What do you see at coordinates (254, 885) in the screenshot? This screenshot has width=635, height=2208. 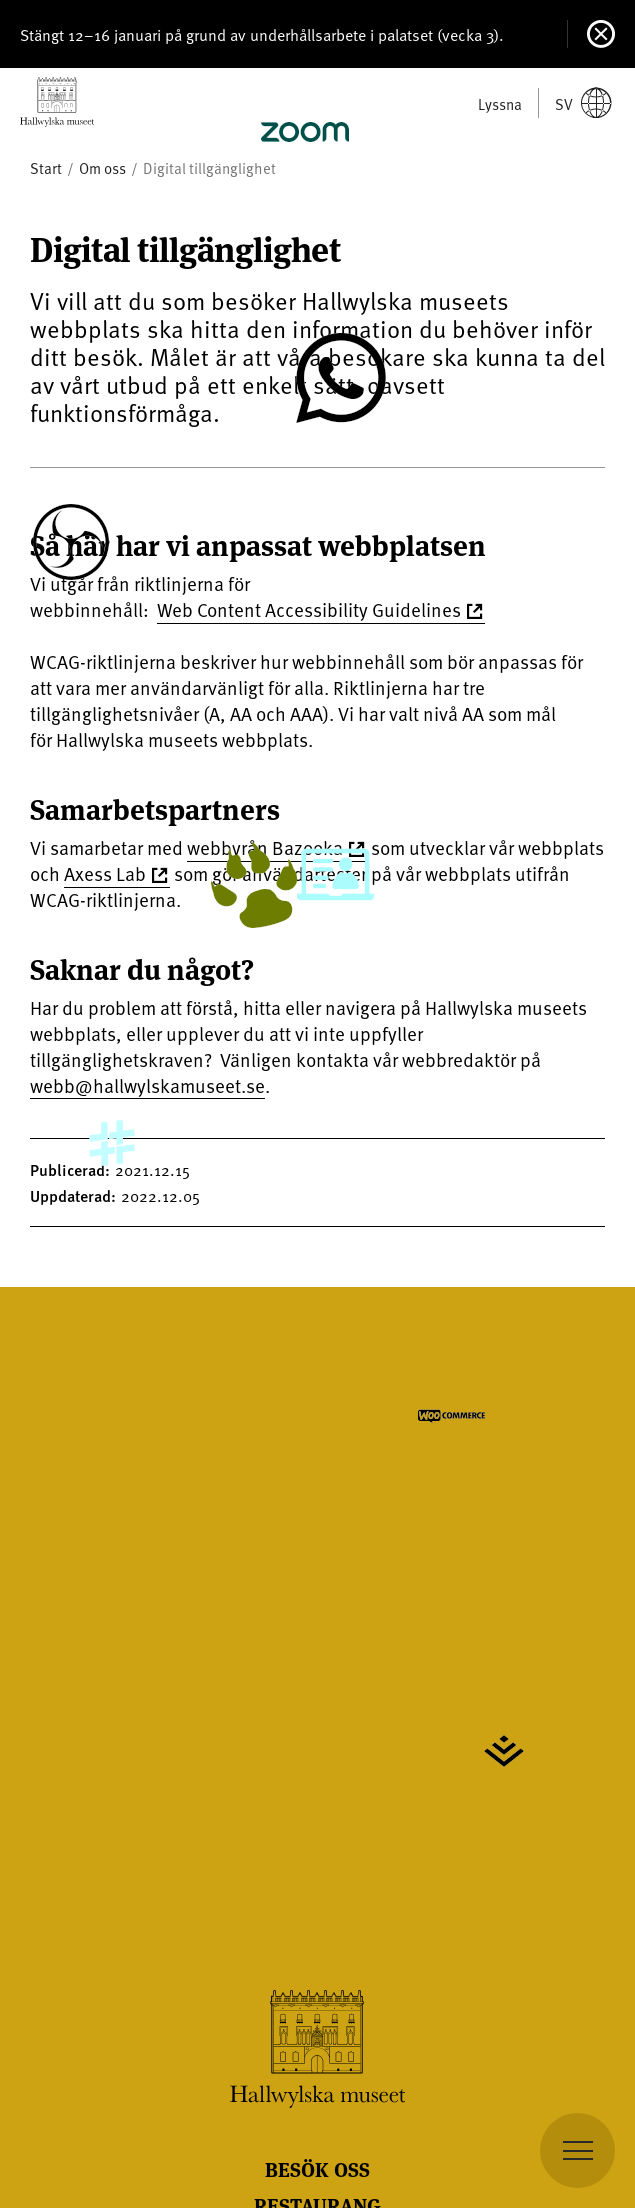 I see `lazarus IDE logo` at bounding box center [254, 885].